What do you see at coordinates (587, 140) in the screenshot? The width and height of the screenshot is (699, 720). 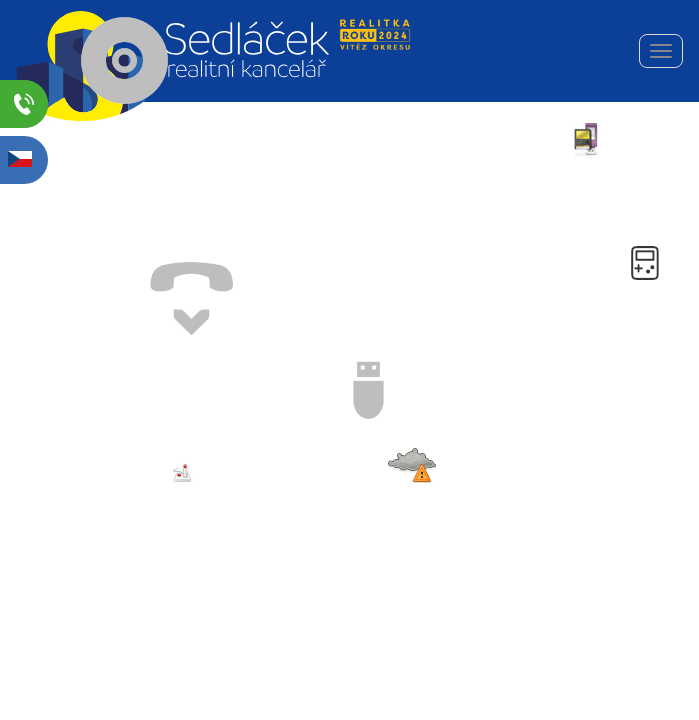 I see `access removable storage devices` at bounding box center [587, 140].